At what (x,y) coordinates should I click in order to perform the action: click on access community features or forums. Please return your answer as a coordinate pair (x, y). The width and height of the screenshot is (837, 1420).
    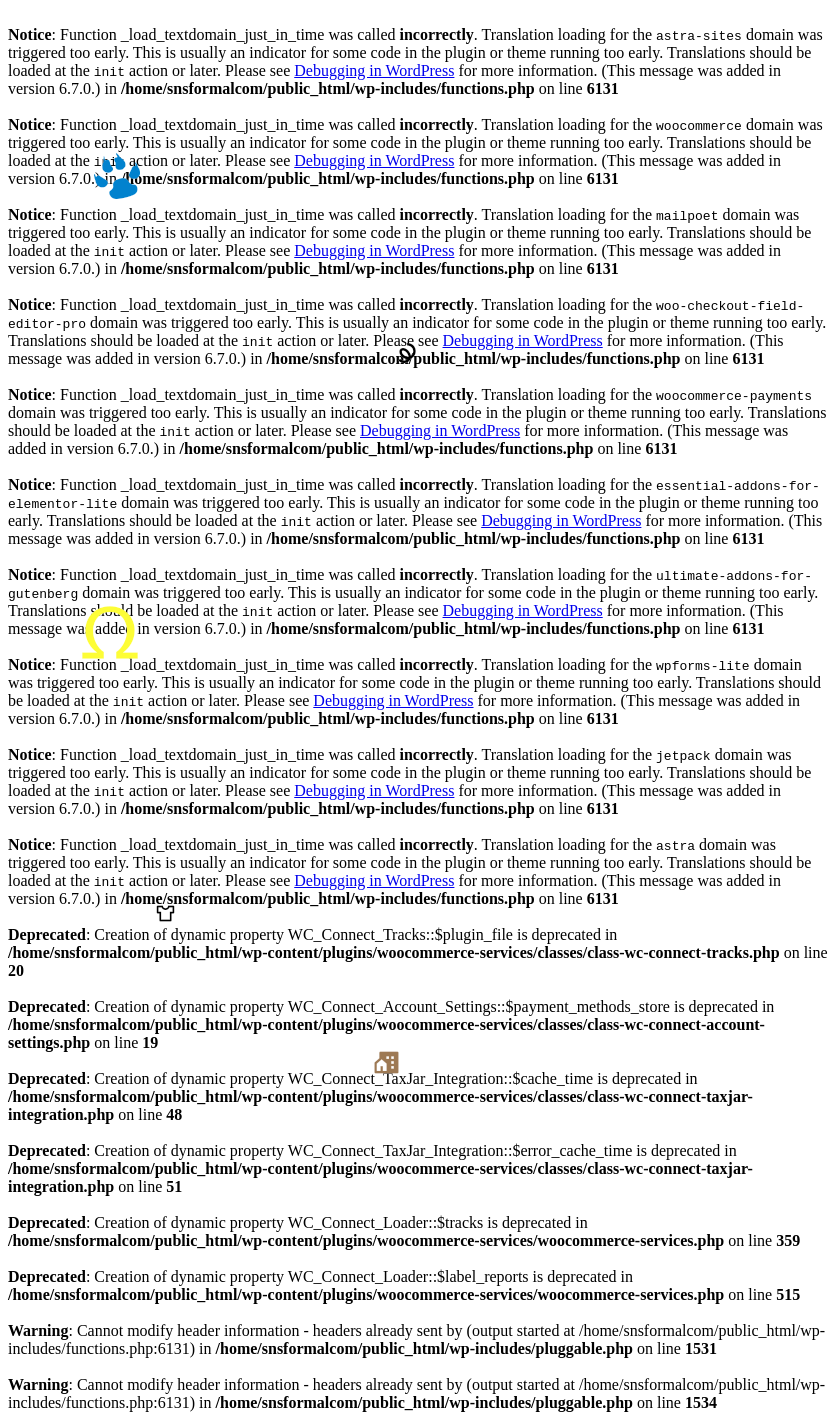
    Looking at the image, I should click on (386, 1062).